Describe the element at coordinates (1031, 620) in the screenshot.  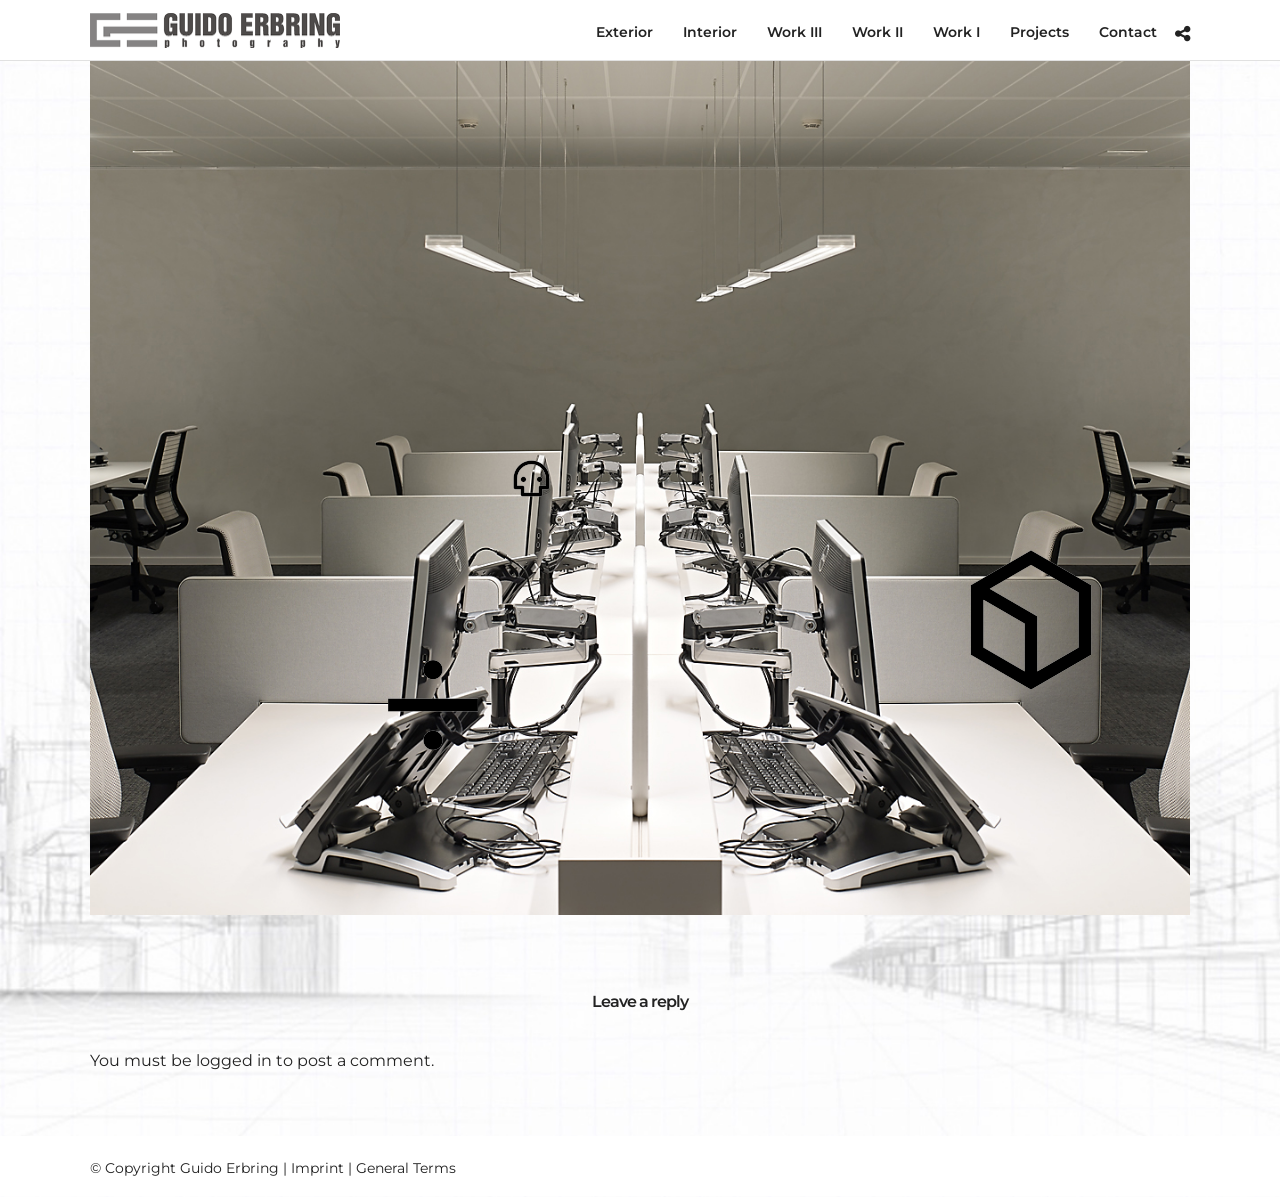
I see `open box app or package tracking` at that location.